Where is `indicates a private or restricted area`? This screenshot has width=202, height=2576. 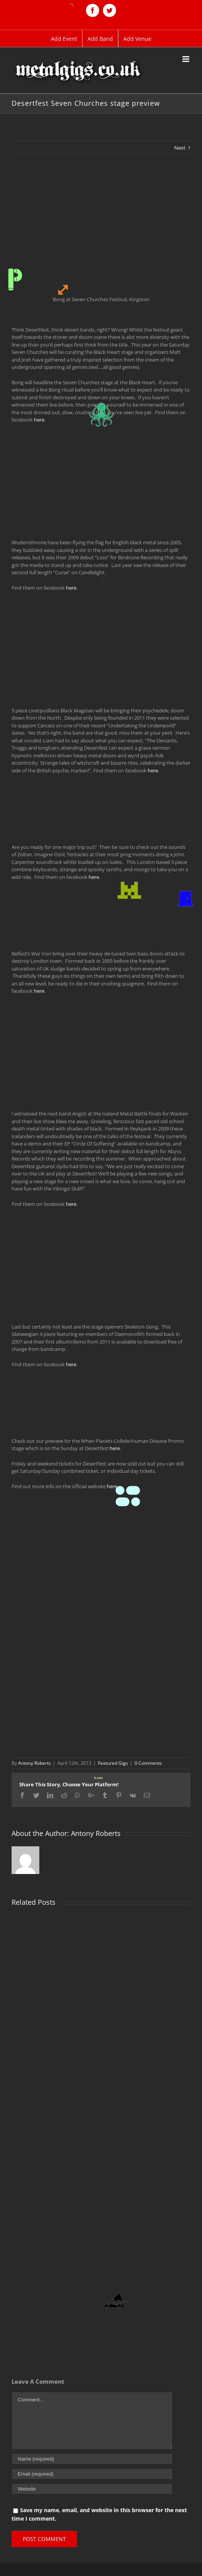 indicates a private or restricted area is located at coordinates (185, 899).